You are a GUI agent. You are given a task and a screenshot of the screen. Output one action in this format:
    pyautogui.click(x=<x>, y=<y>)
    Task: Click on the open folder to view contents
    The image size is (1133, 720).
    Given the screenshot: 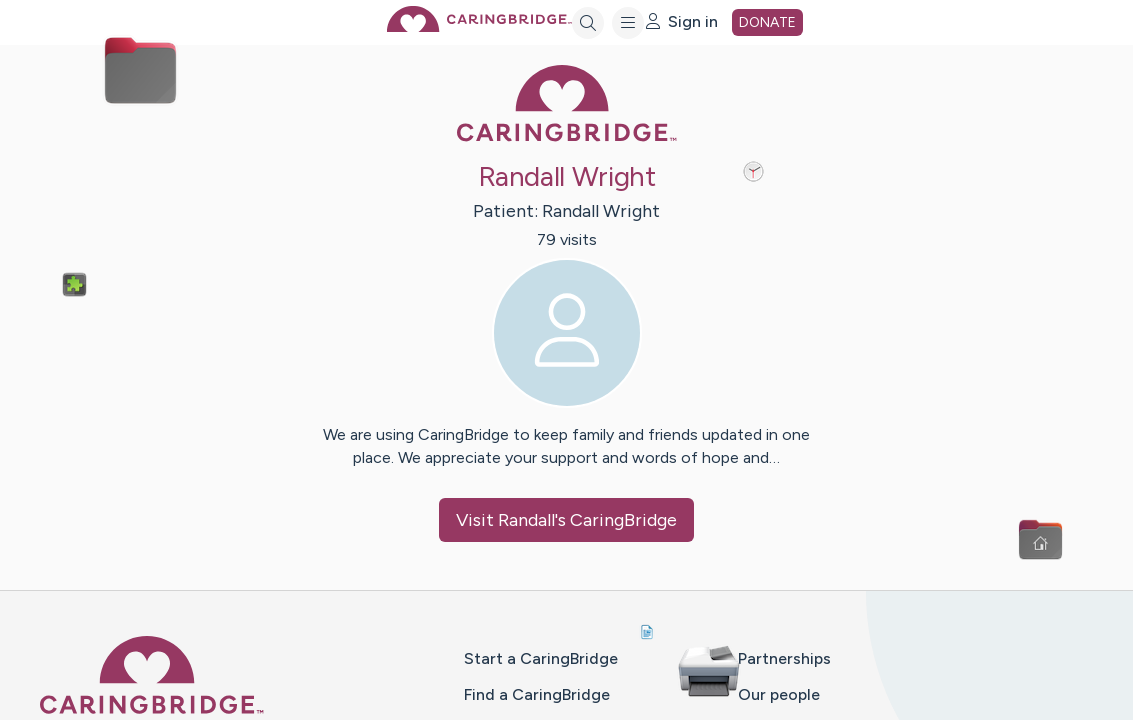 What is the action you would take?
    pyautogui.click(x=140, y=70)
    